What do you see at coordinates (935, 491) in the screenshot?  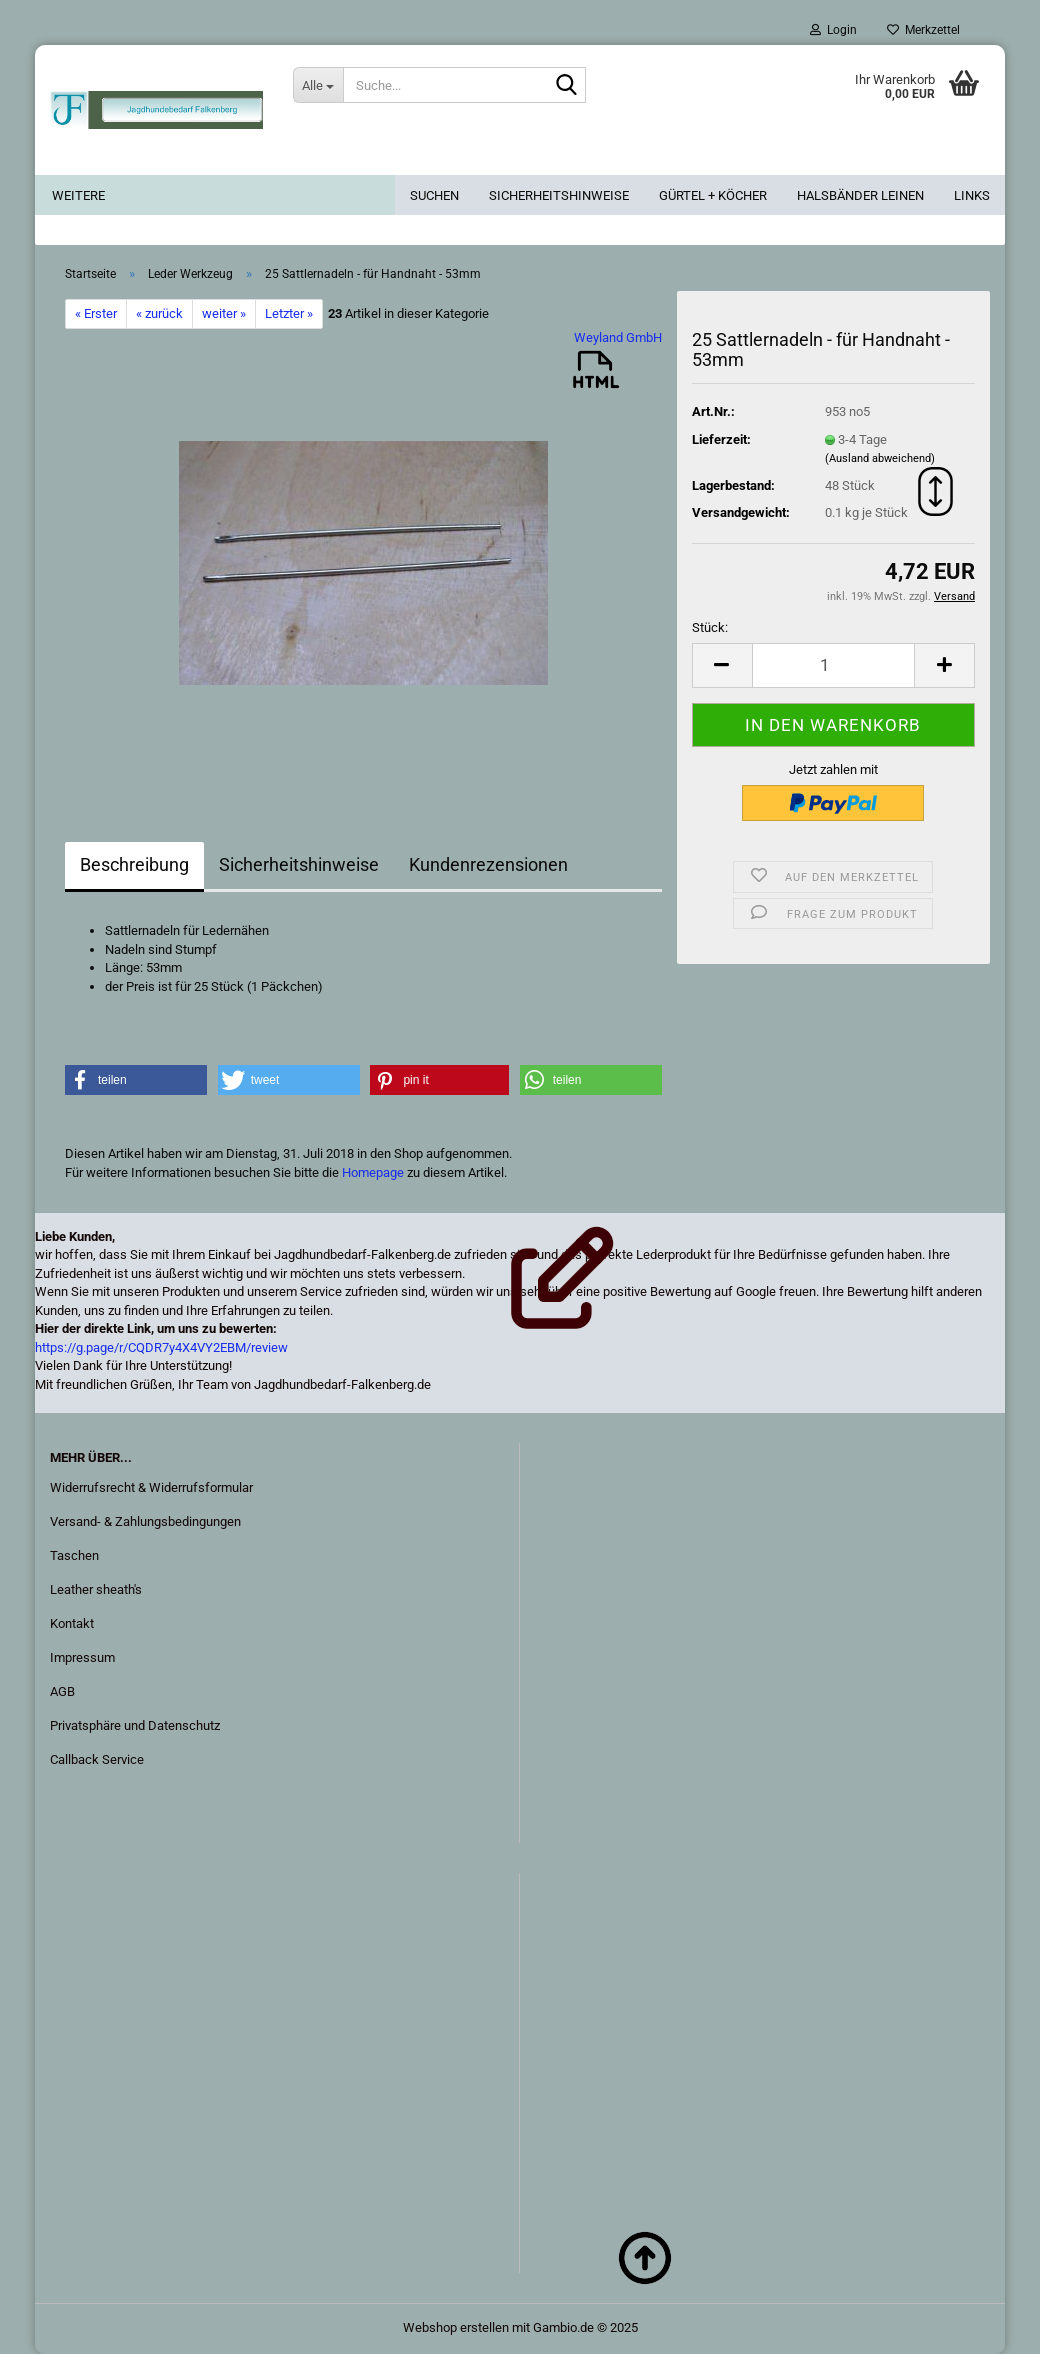 I see `scroll up or down on the page` at bounding box center [935, 491].